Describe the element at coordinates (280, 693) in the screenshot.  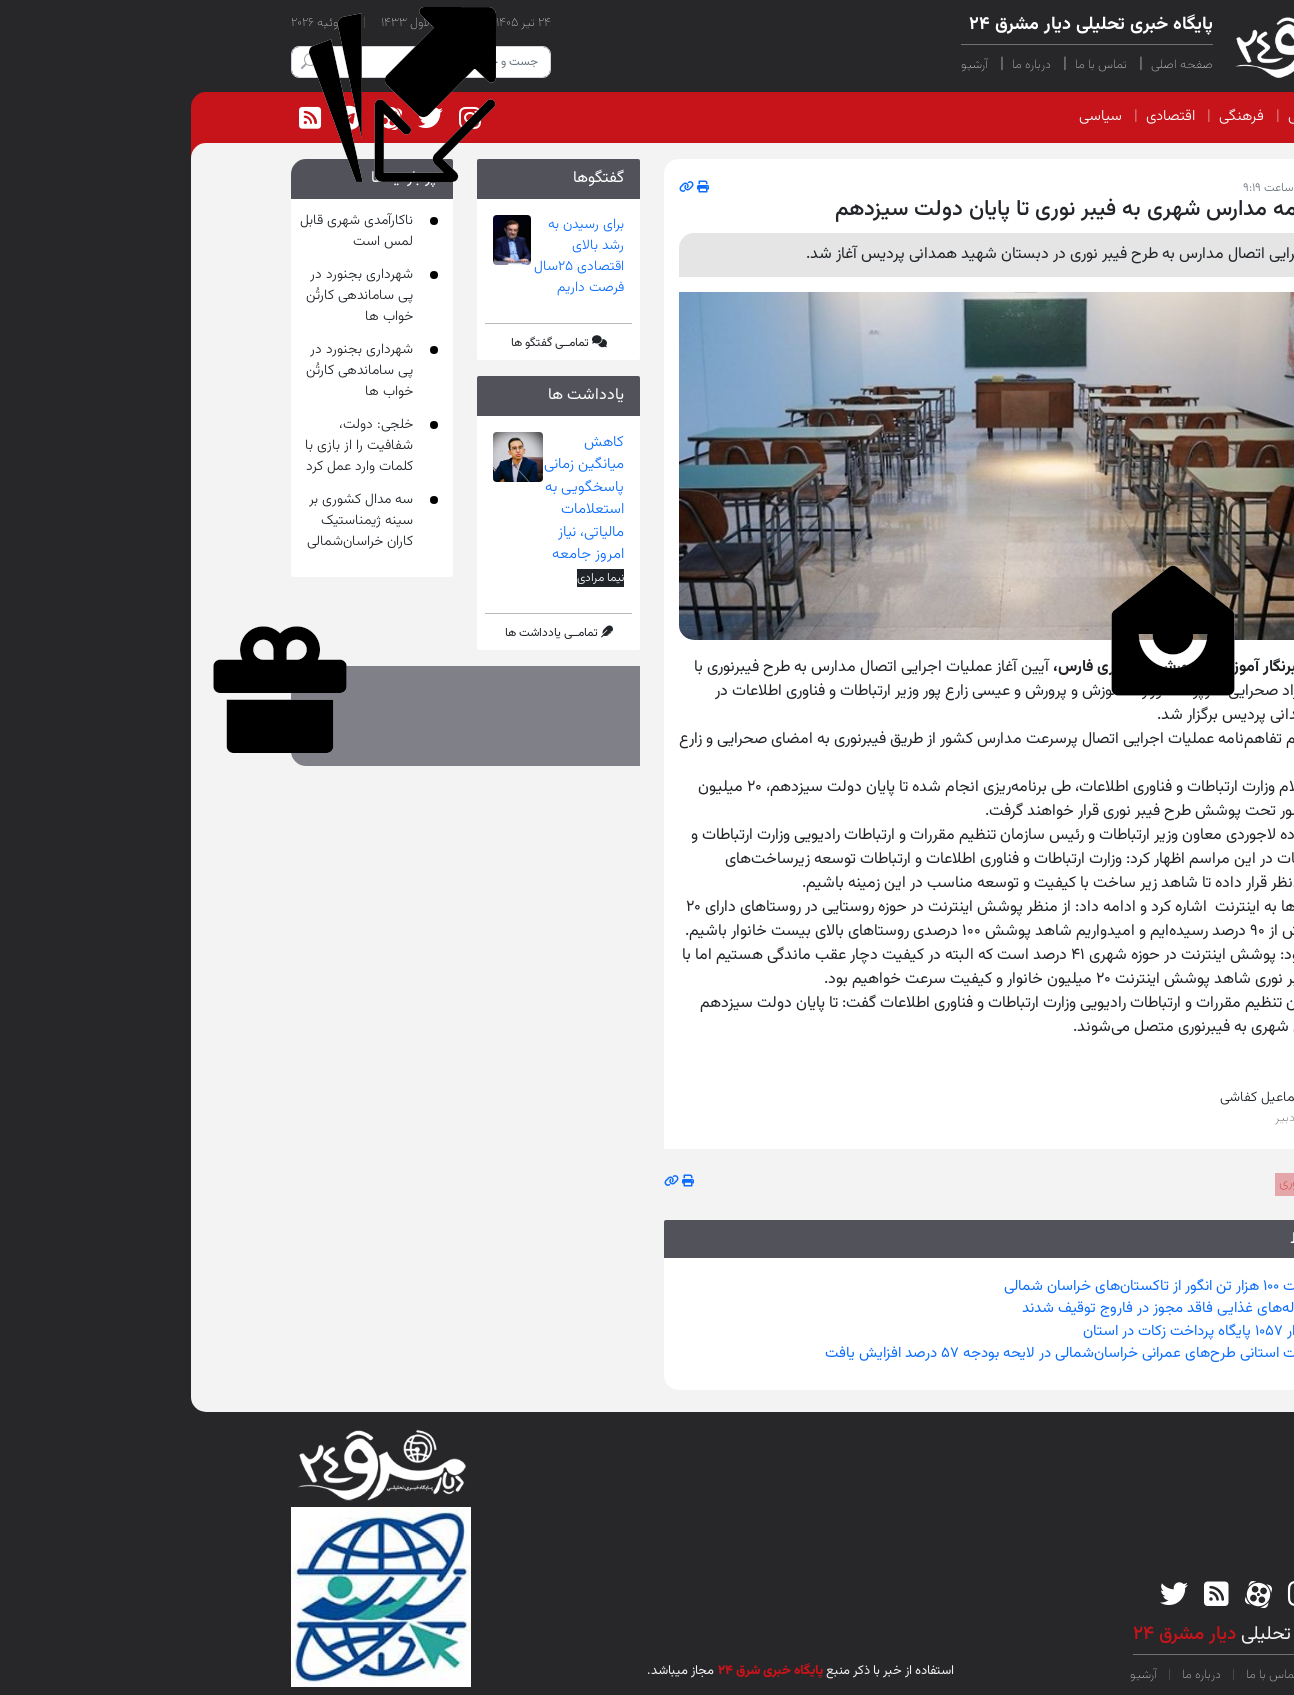
I see `view gifts or rewards` at that location.